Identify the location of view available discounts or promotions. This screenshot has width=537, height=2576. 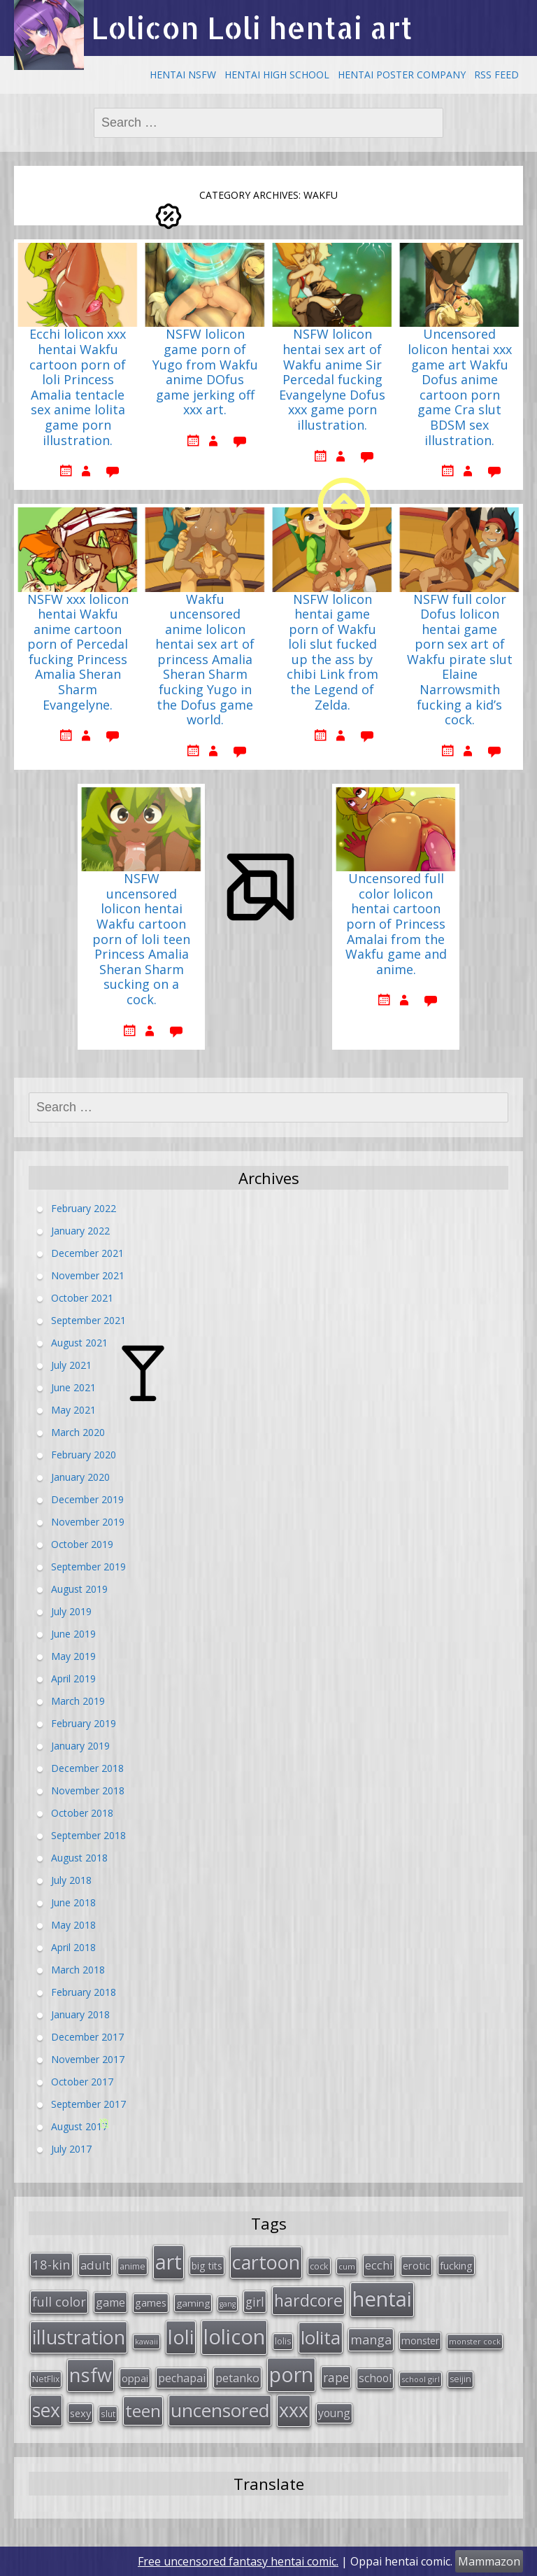
(169, 216).